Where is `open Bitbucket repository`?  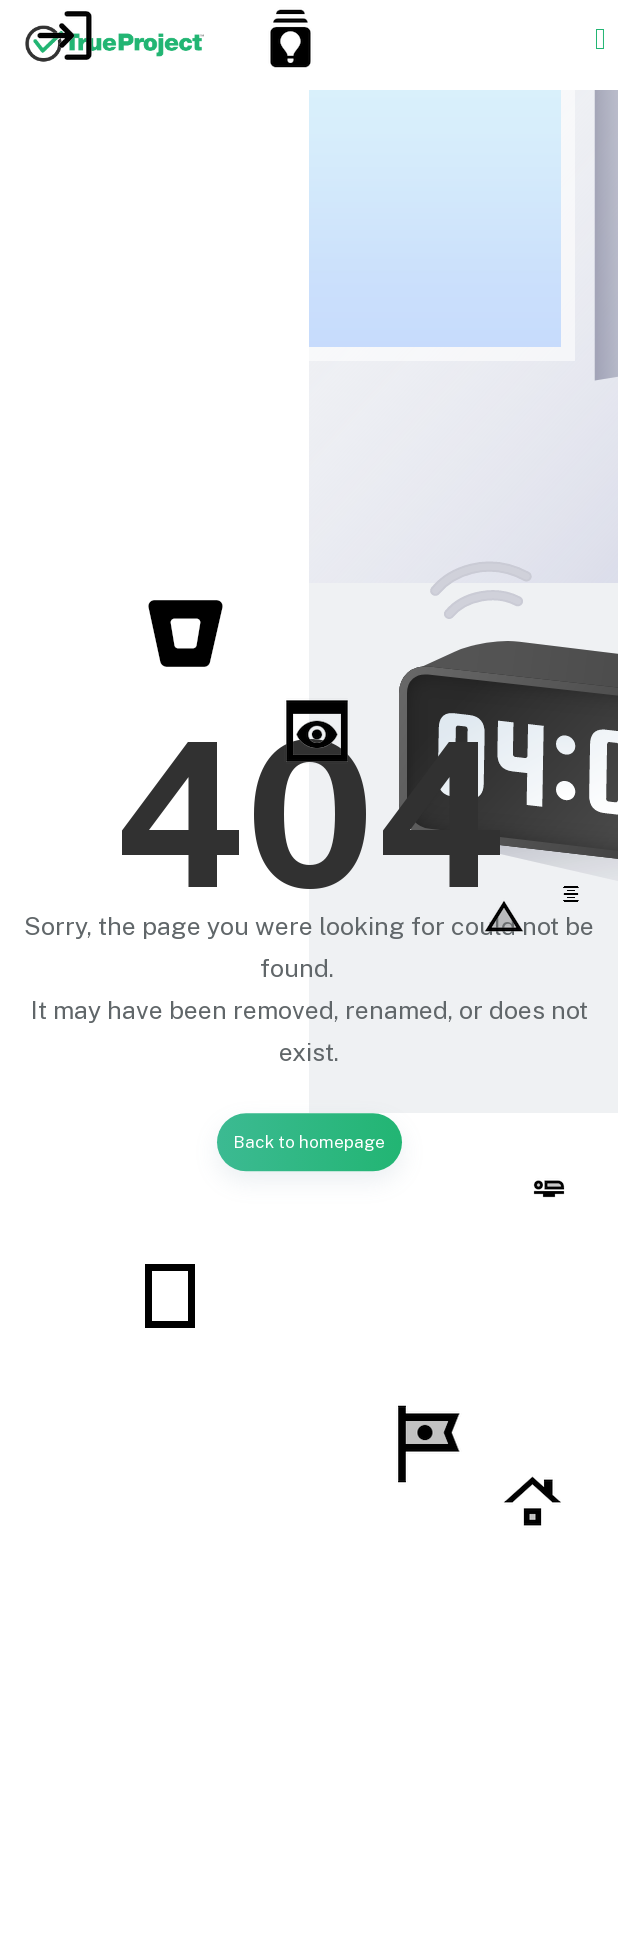 open Bitbucket repository is located at coordinates (185, 633).